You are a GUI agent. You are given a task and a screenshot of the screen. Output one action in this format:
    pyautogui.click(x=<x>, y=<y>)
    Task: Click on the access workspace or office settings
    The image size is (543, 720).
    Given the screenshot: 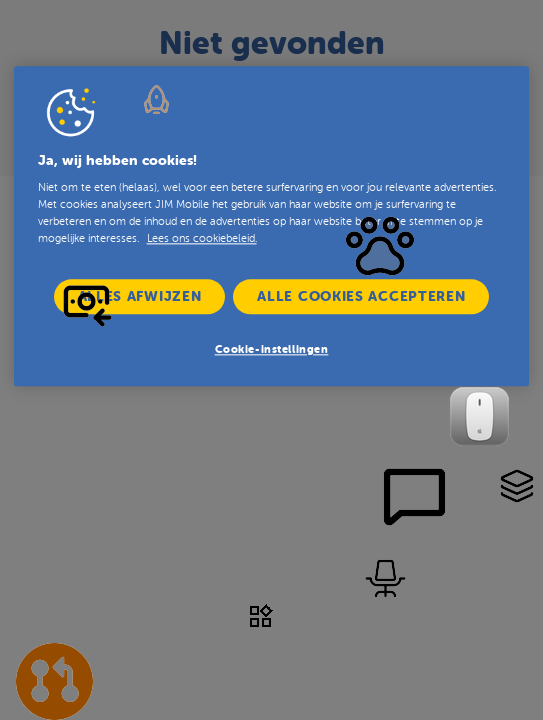 What is the action you would take?
    pyautogui.click(x=385, y=578)
    